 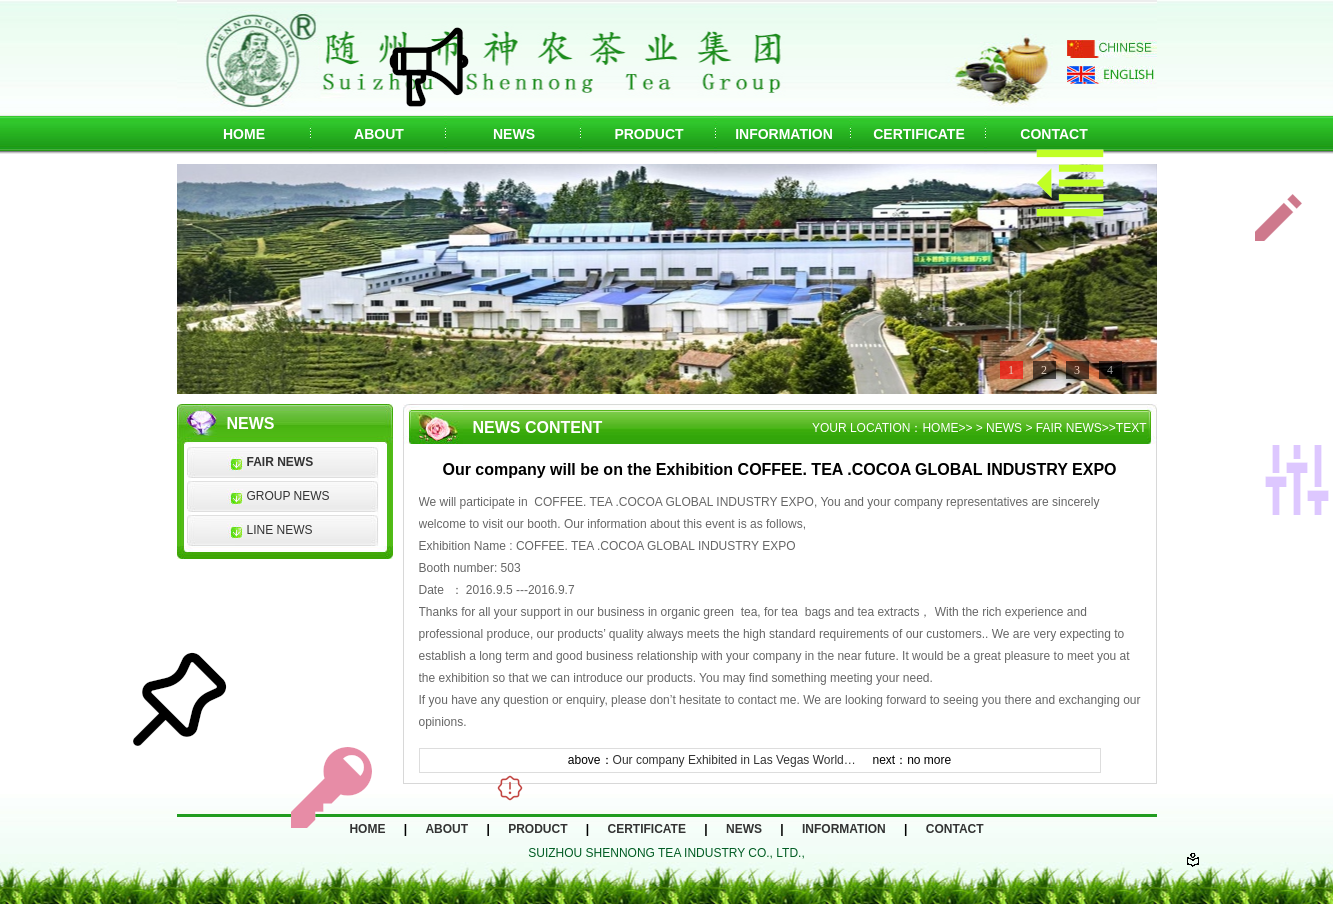 I want to click on access local library services, so click(x=1193, y=860).